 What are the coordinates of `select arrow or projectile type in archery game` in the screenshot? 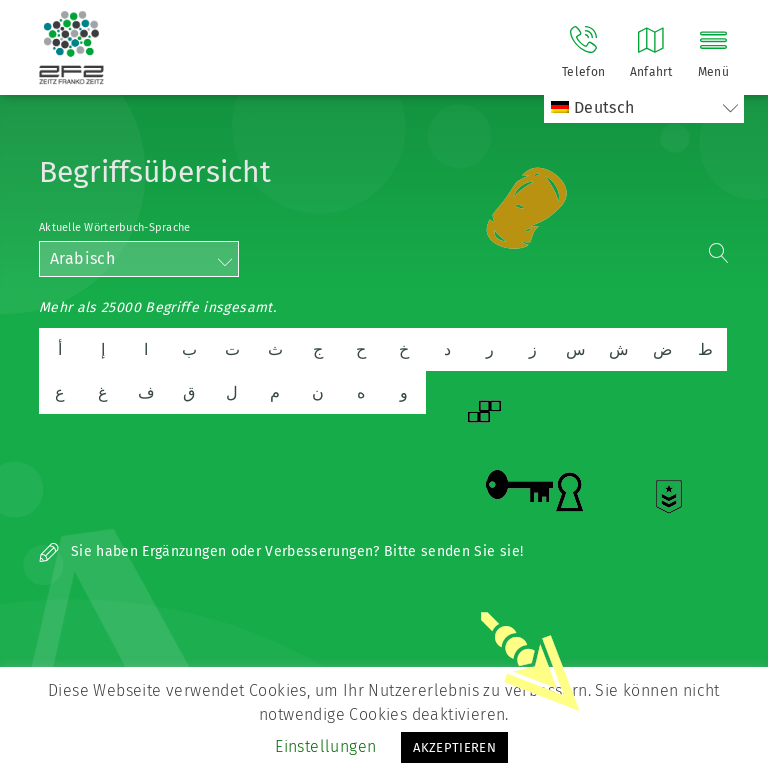 It's located at (530, 661).